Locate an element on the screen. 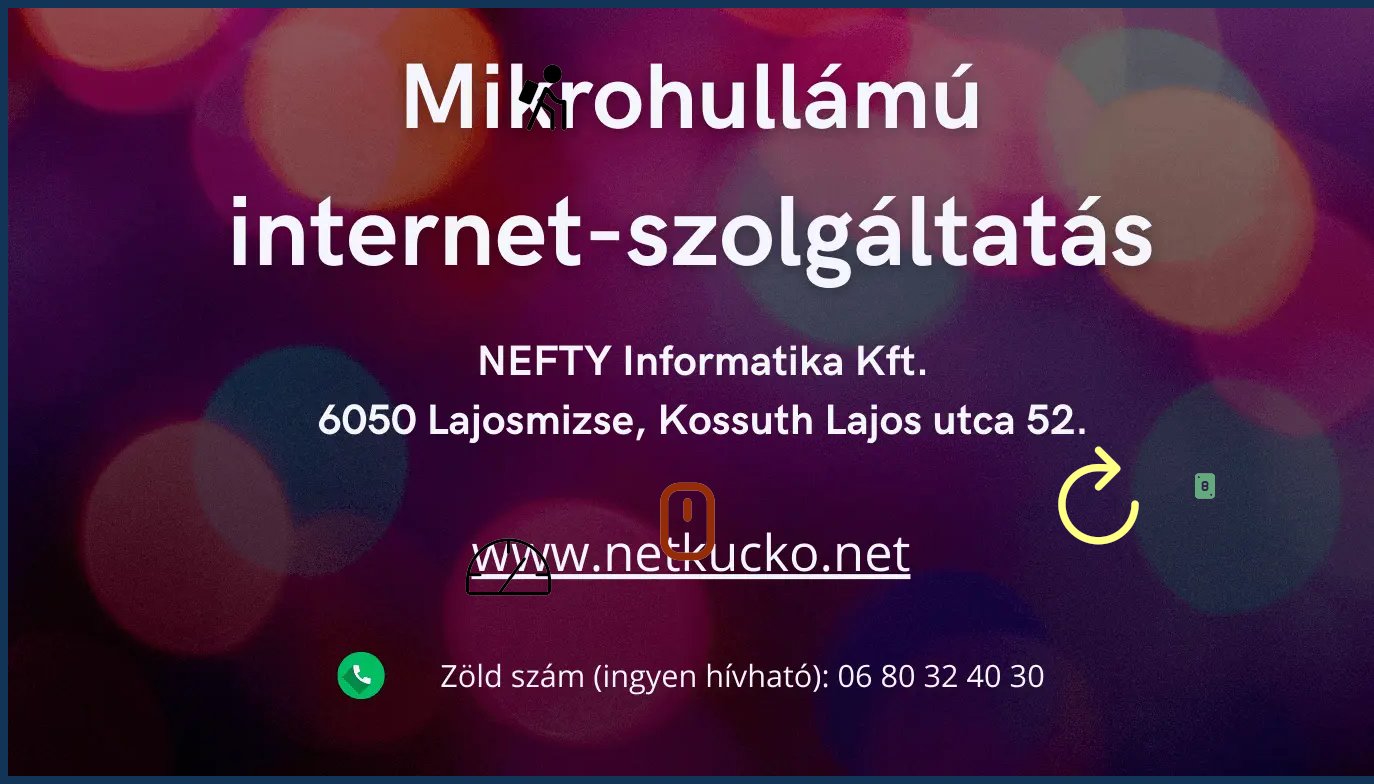  play the 8 card in a card game is located at coordinates (1205, 486).